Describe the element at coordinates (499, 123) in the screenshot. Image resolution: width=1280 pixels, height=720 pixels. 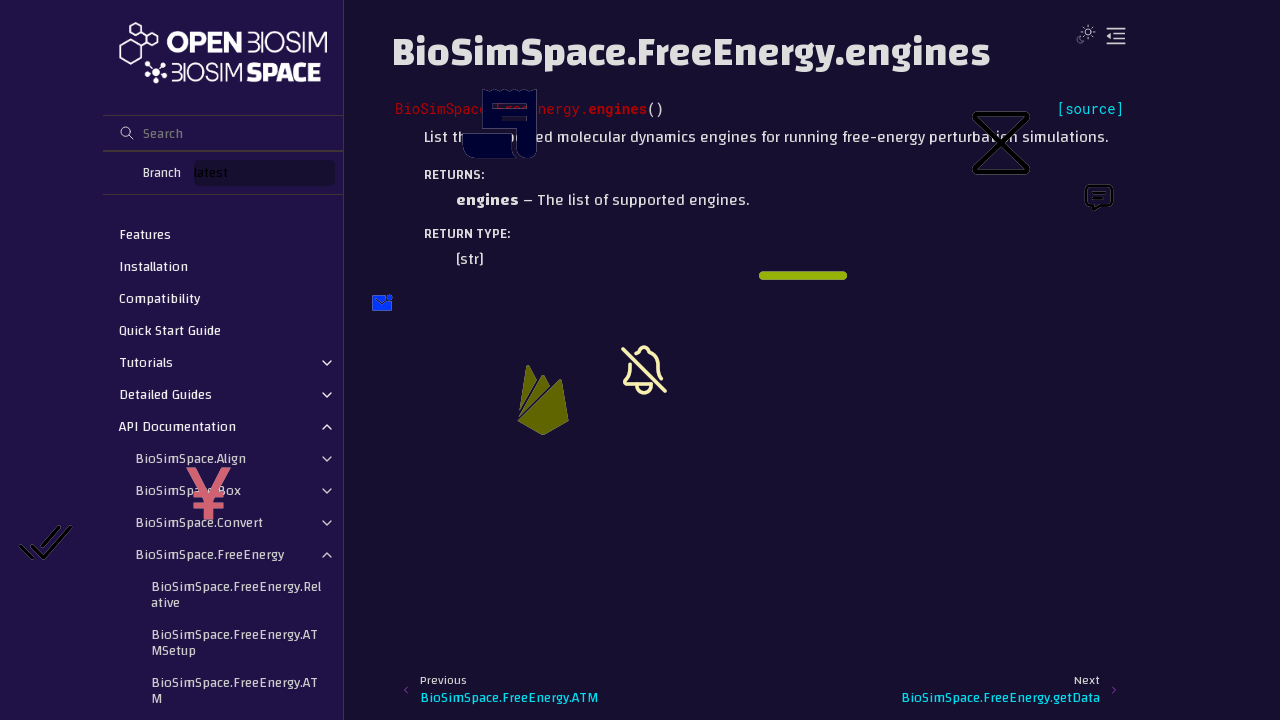
I see `view purchase receipt or transaction history` at that location.